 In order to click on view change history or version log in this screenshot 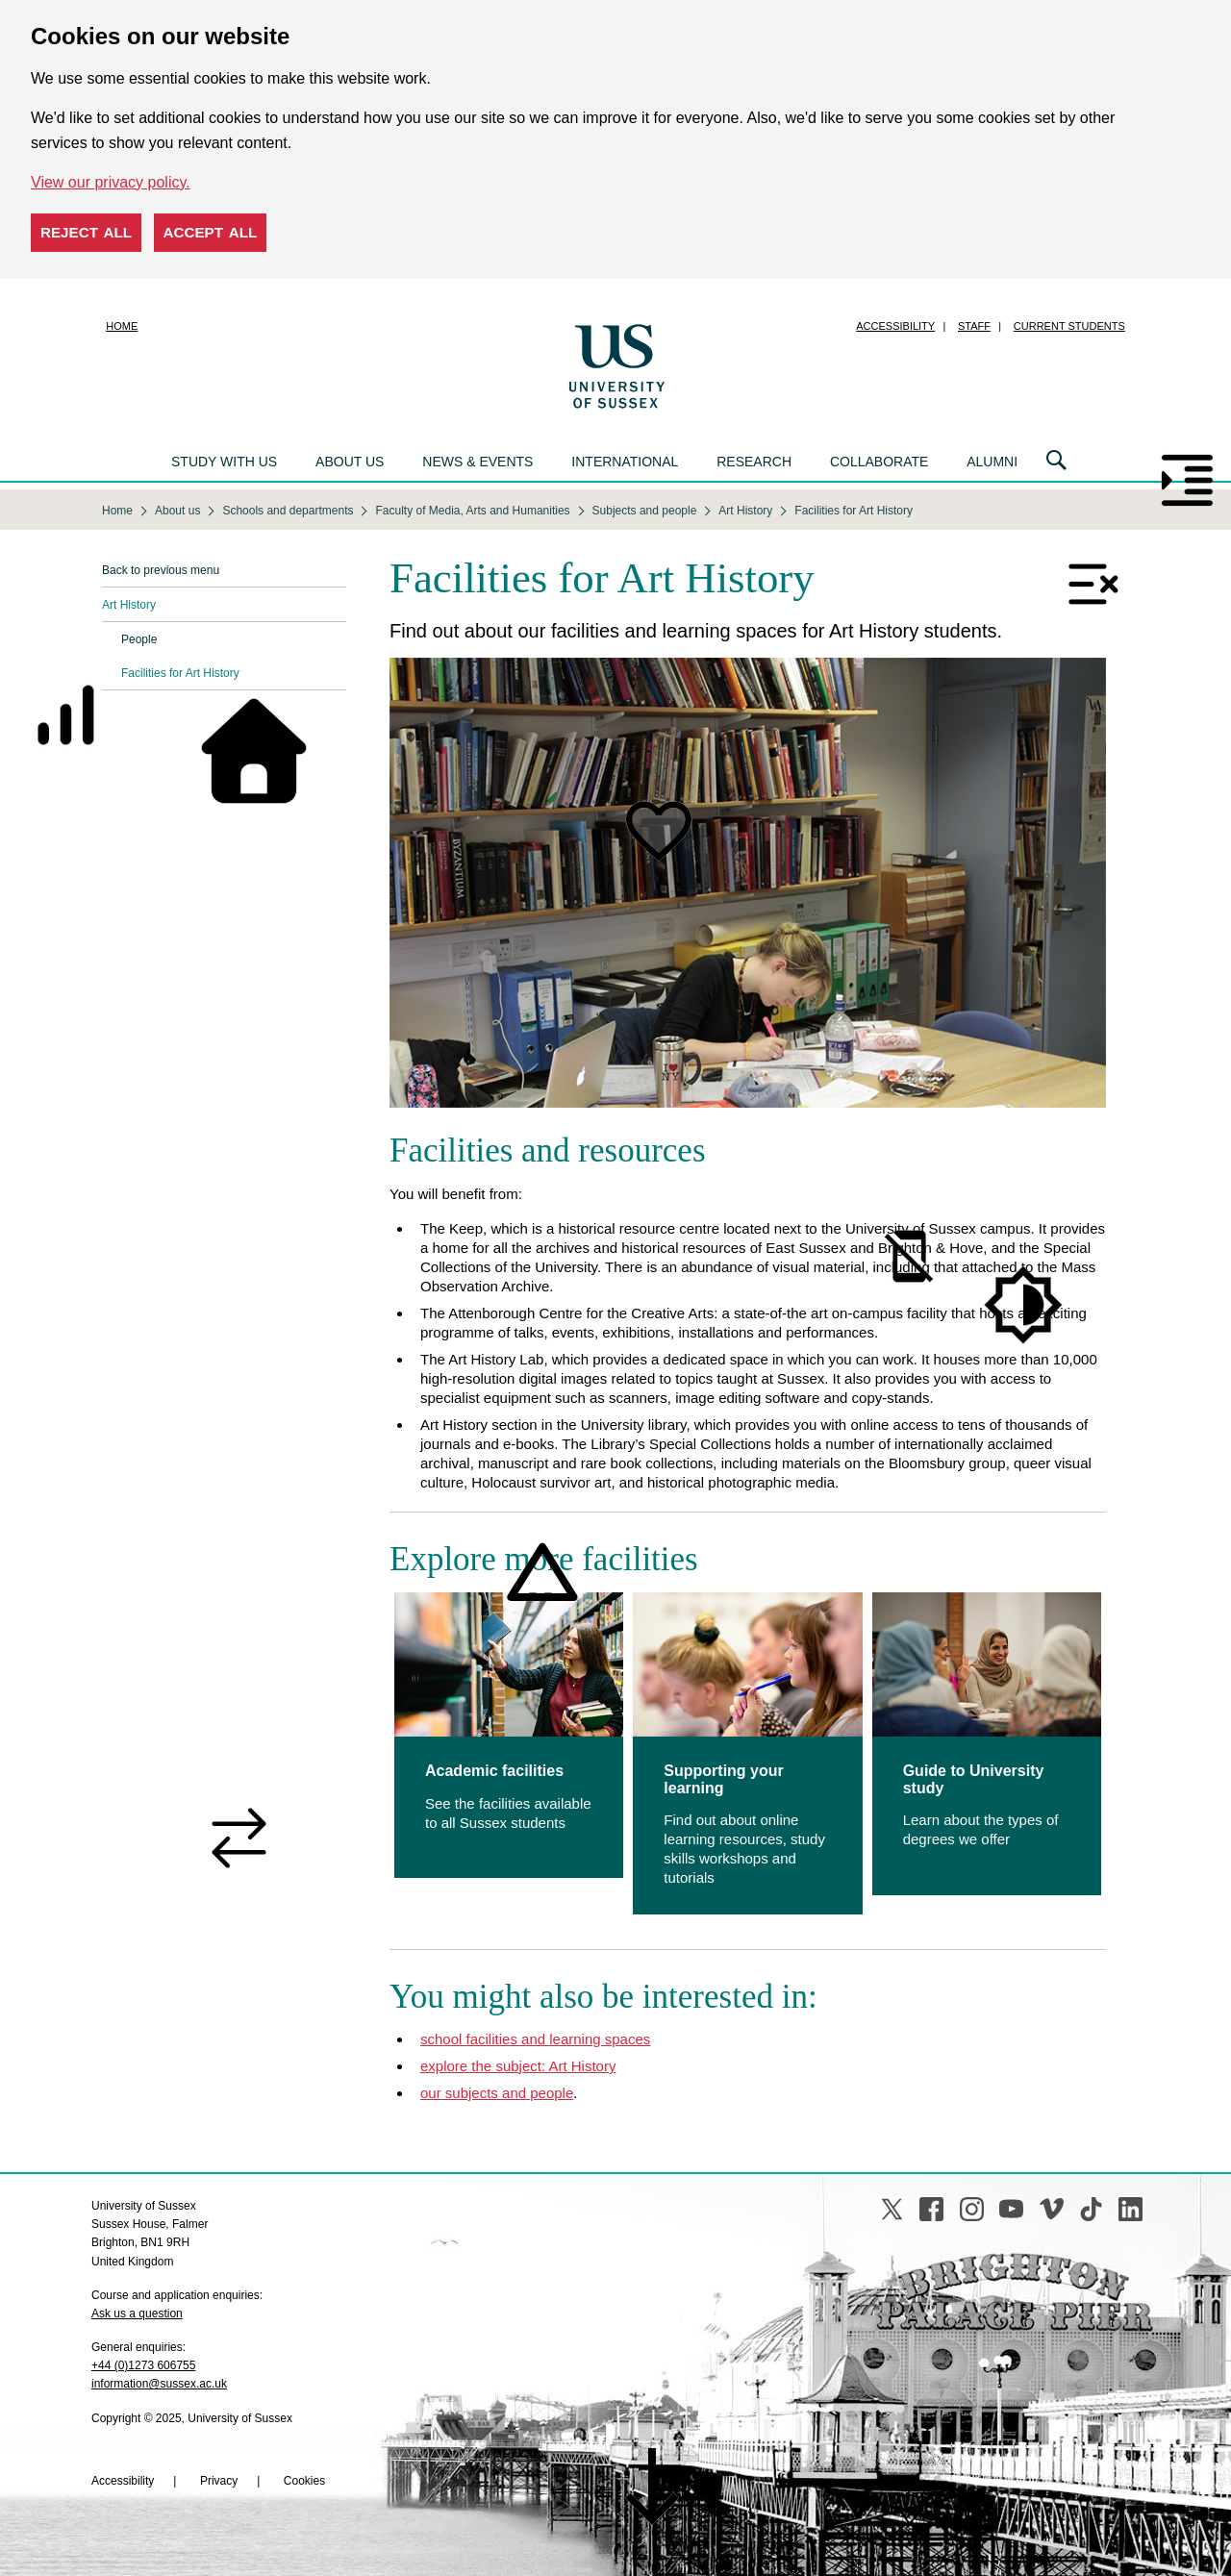, I will do `click(542, 1570)`.